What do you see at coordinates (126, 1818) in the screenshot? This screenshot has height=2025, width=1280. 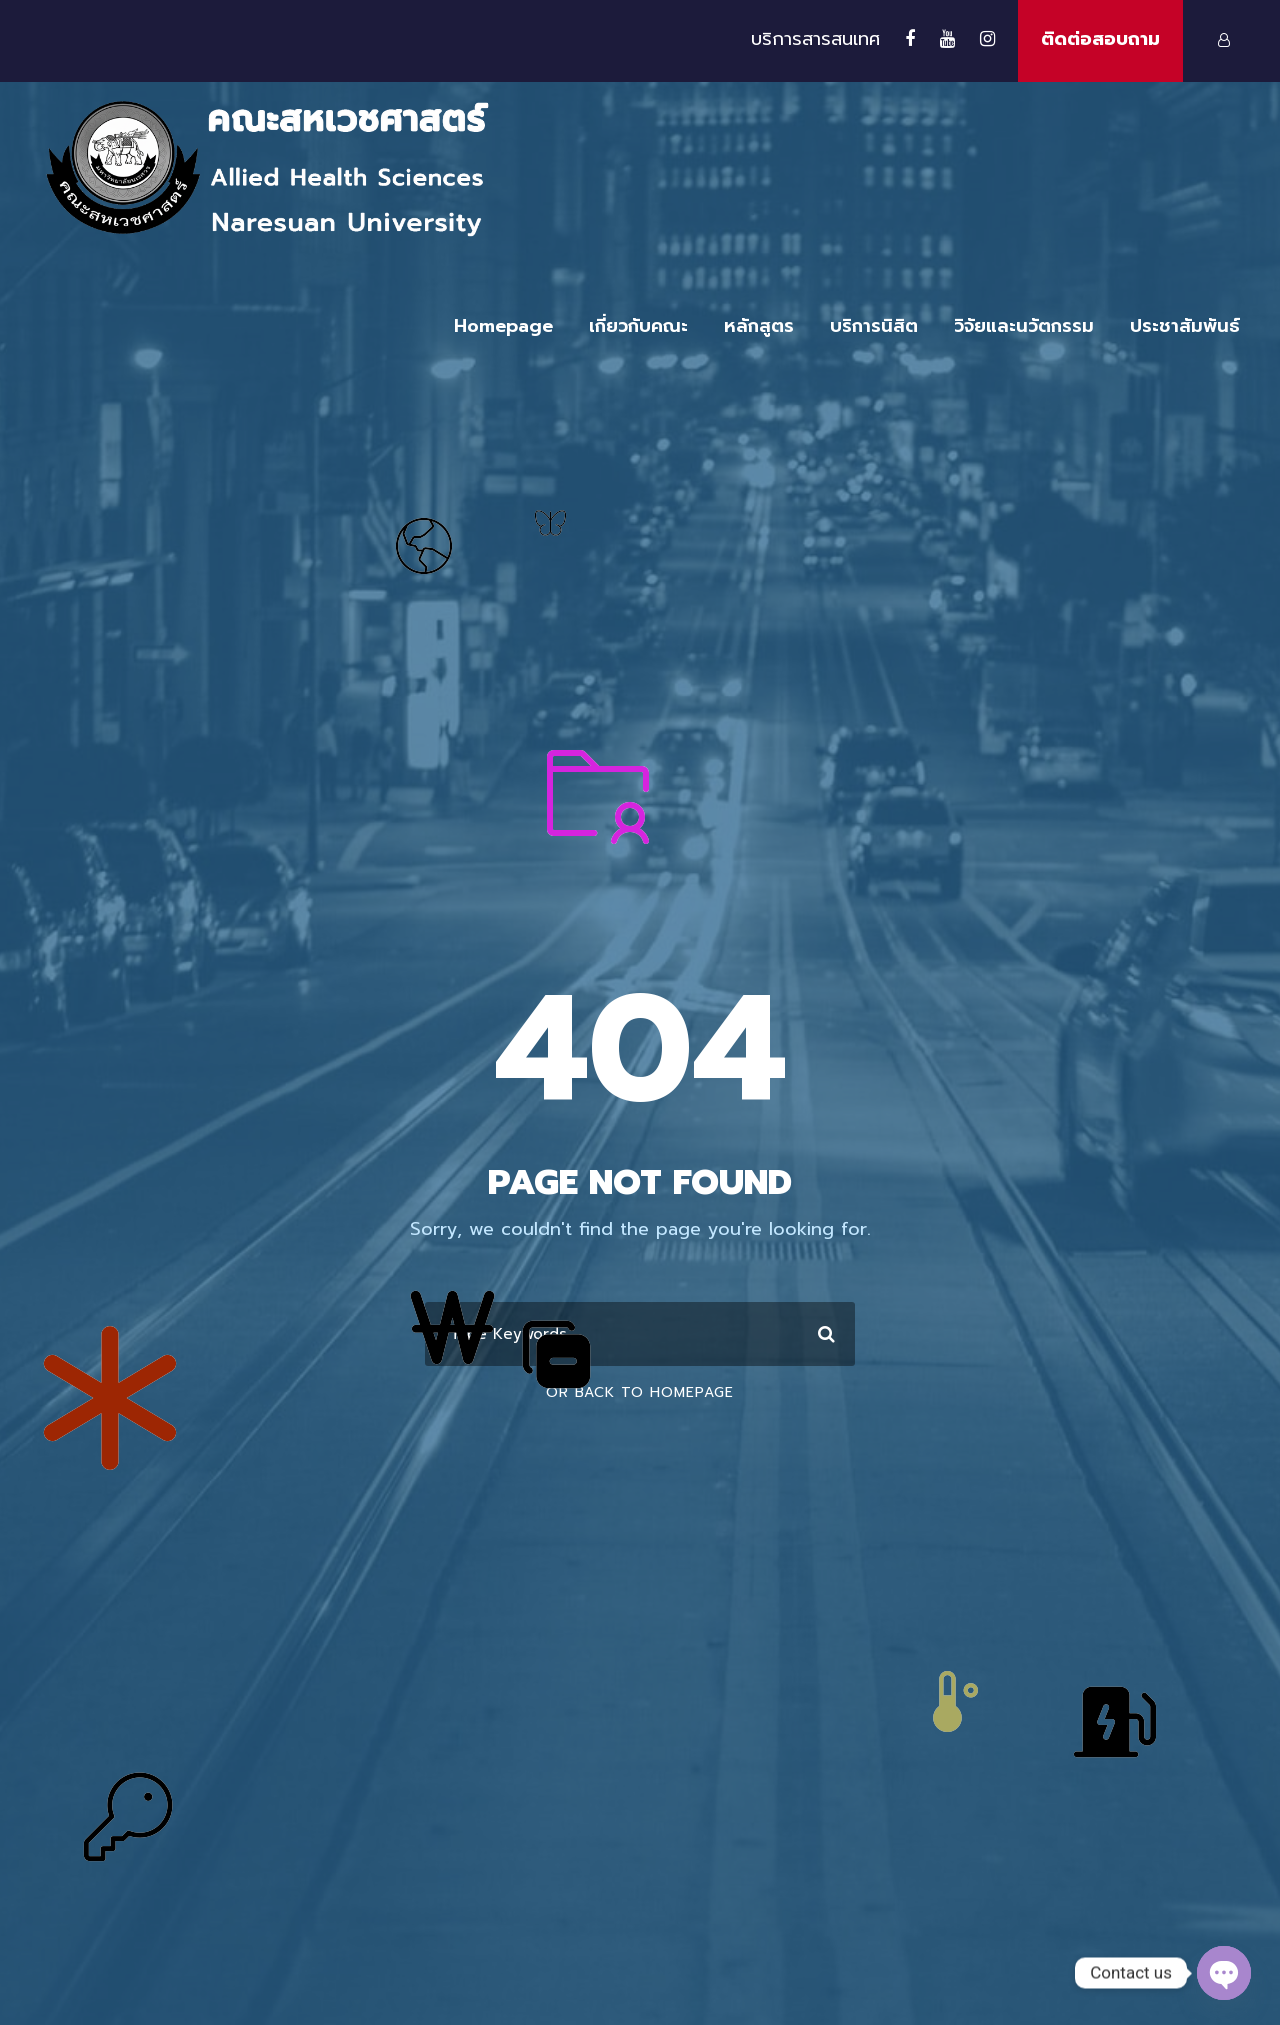 I see `access security or password settings` at bounding box center [126, 1818].